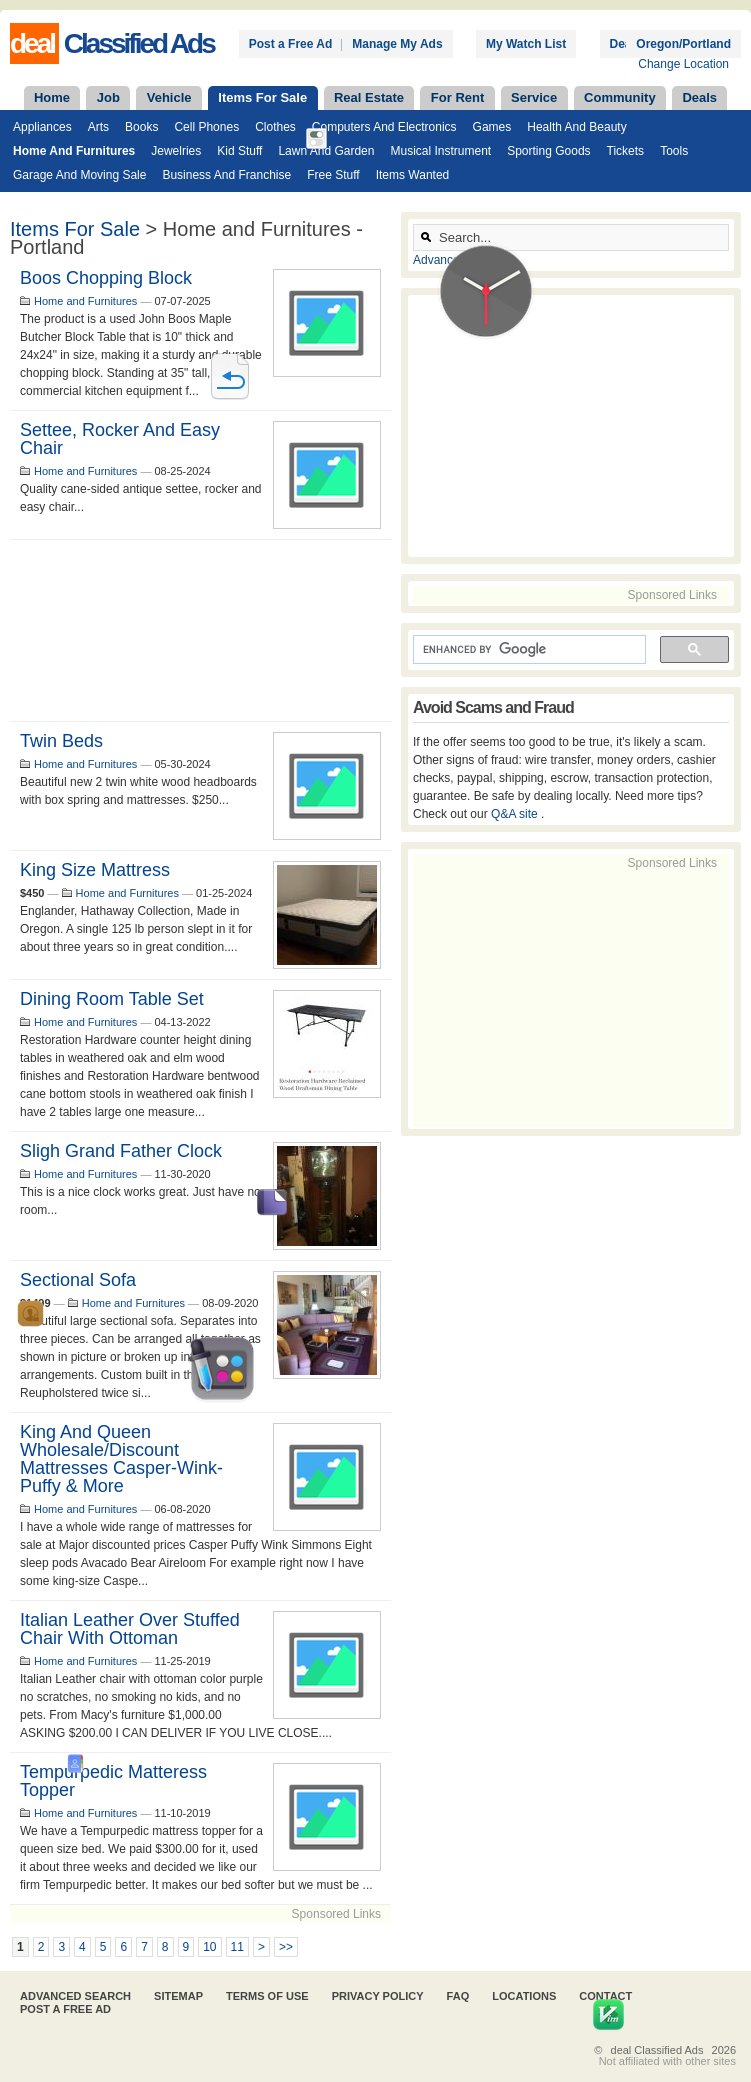  I want to click on configure network information service (NIS) settings, so click(30, 1313).